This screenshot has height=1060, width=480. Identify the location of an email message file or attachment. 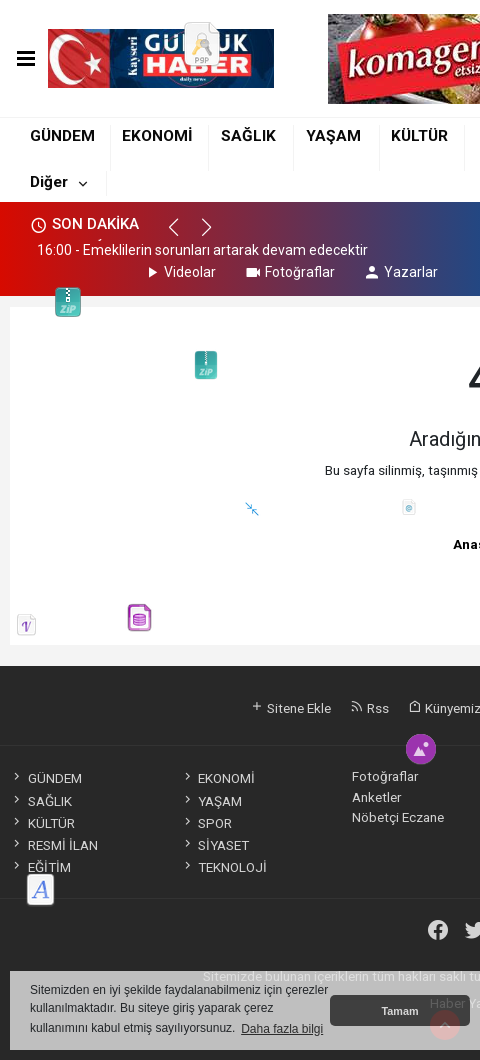
(409, 507).